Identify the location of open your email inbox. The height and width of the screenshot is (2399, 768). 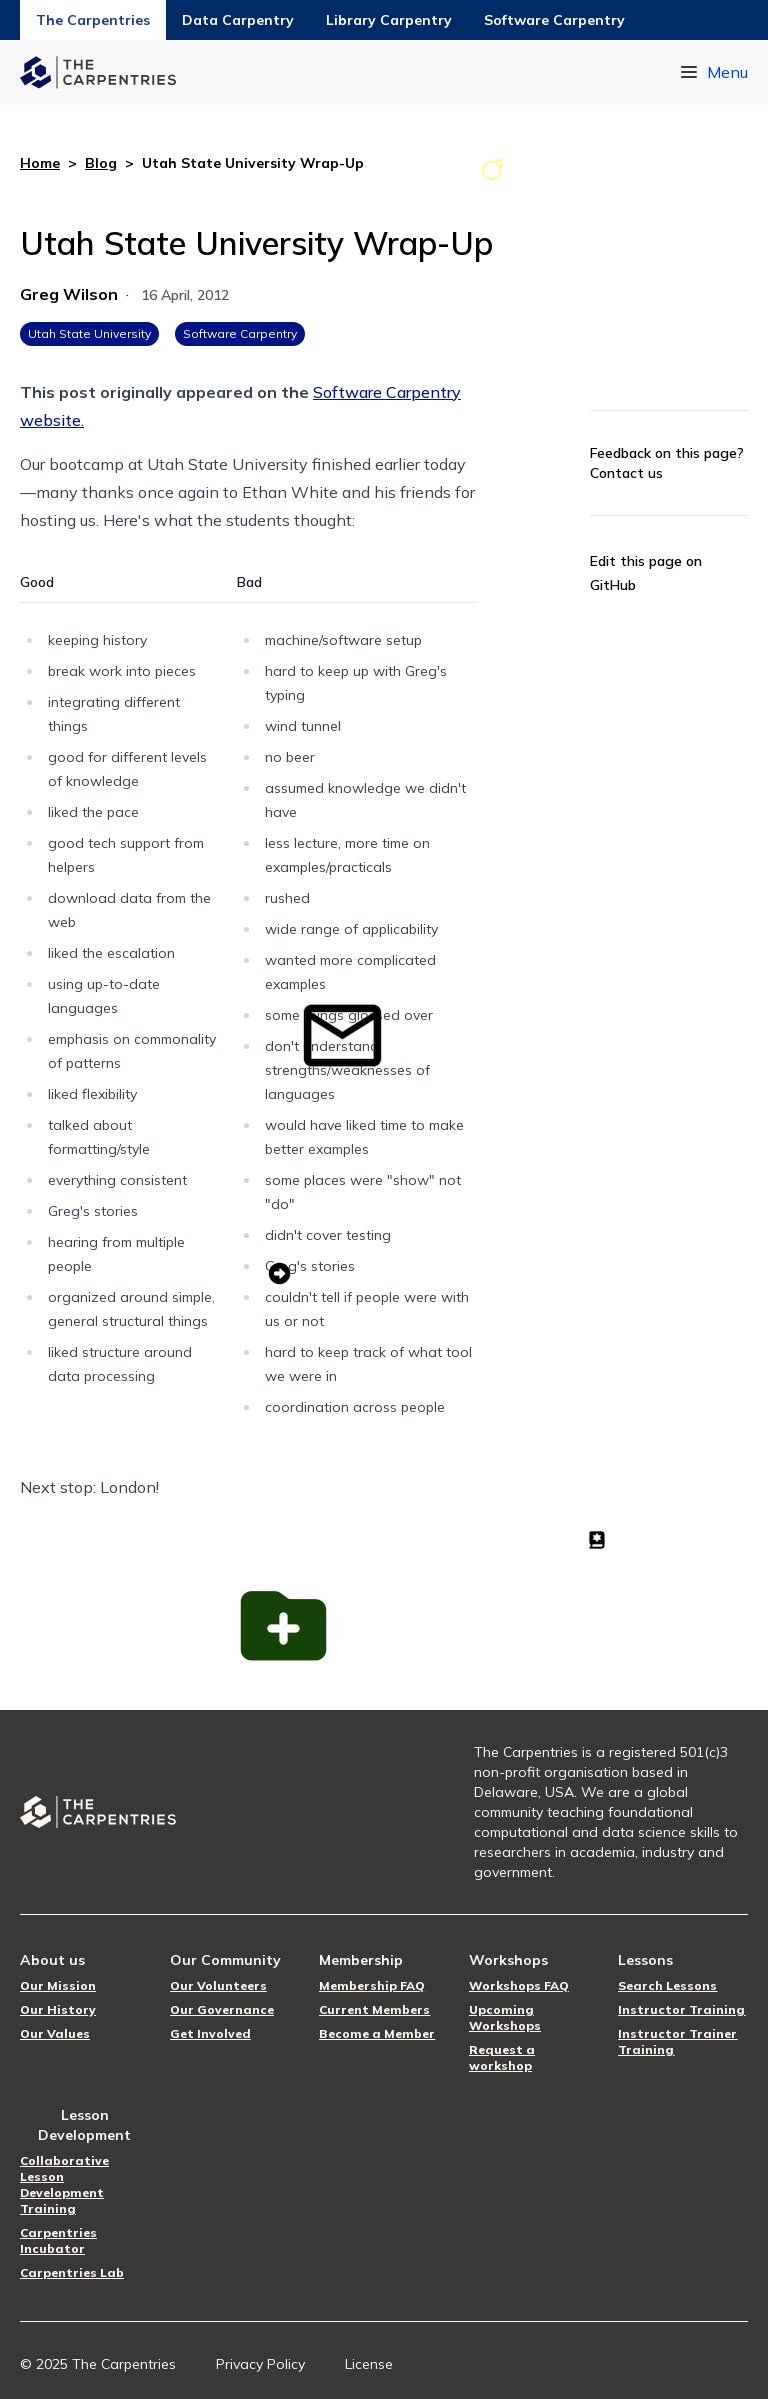
(342, 1035).